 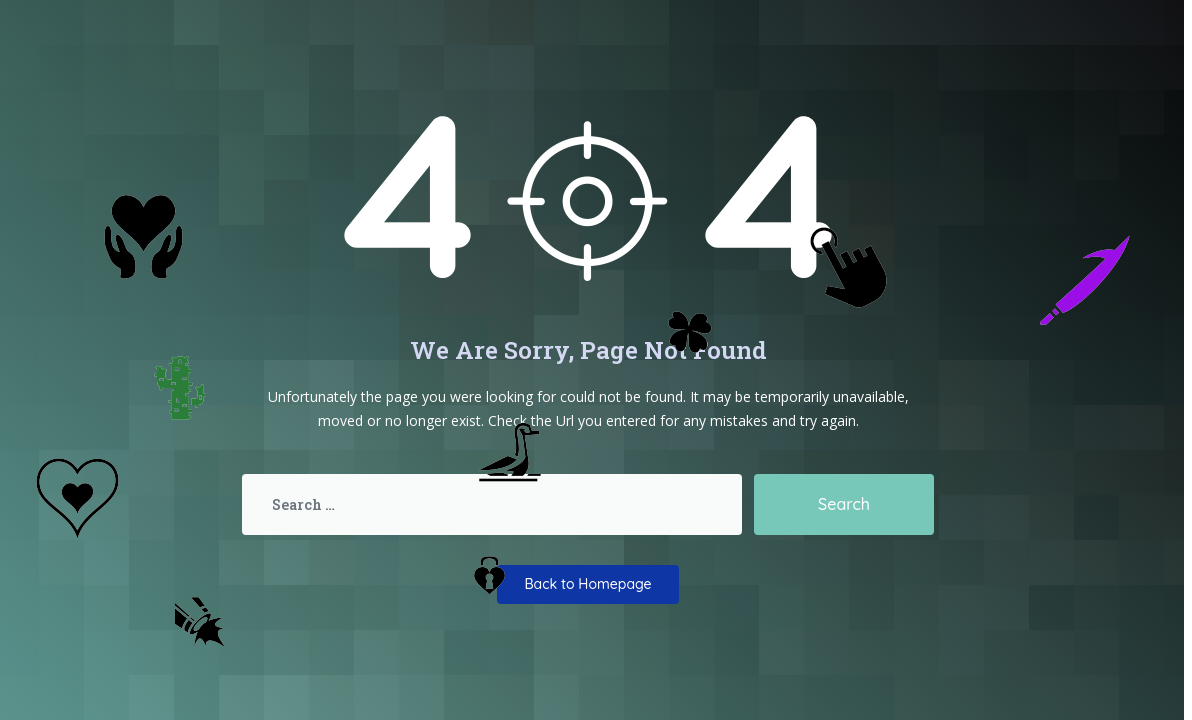 I want to click on tap or click to interact, so click(x=848, y=267).